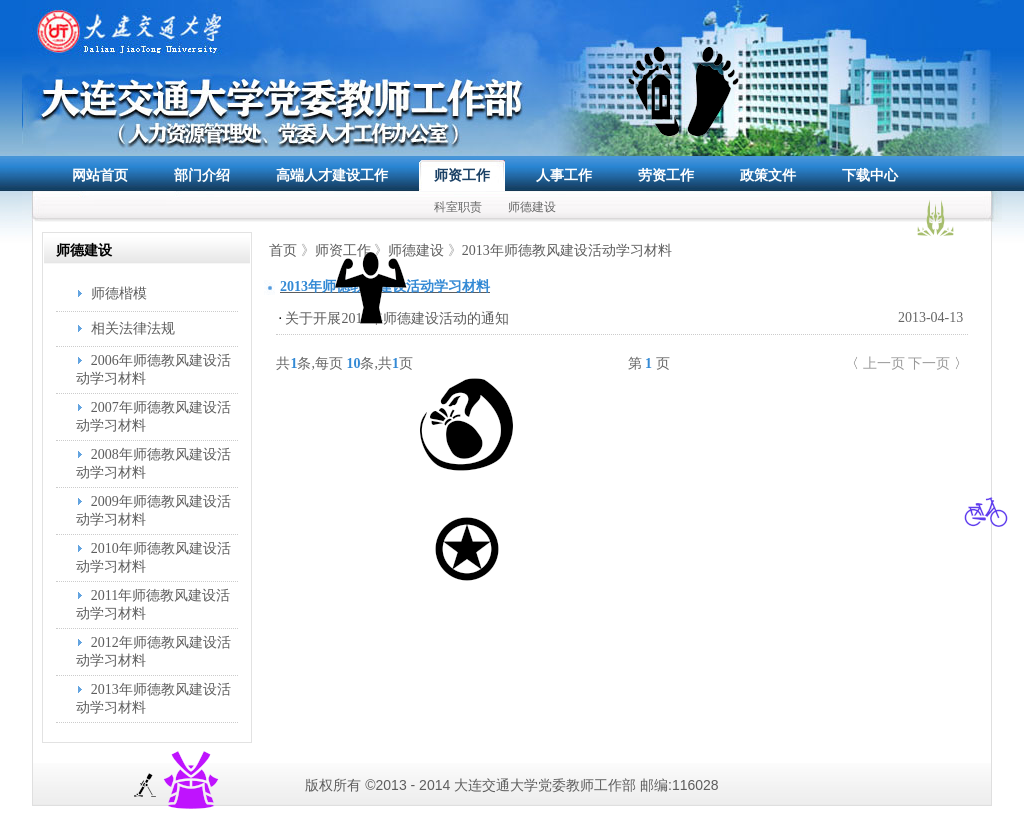 This screenshot has height=816, width=1024. What do you see at coordinates (370, 287) in the screenshot?
I see `indicates strength or power attribute` at bounding box center [370, 287].